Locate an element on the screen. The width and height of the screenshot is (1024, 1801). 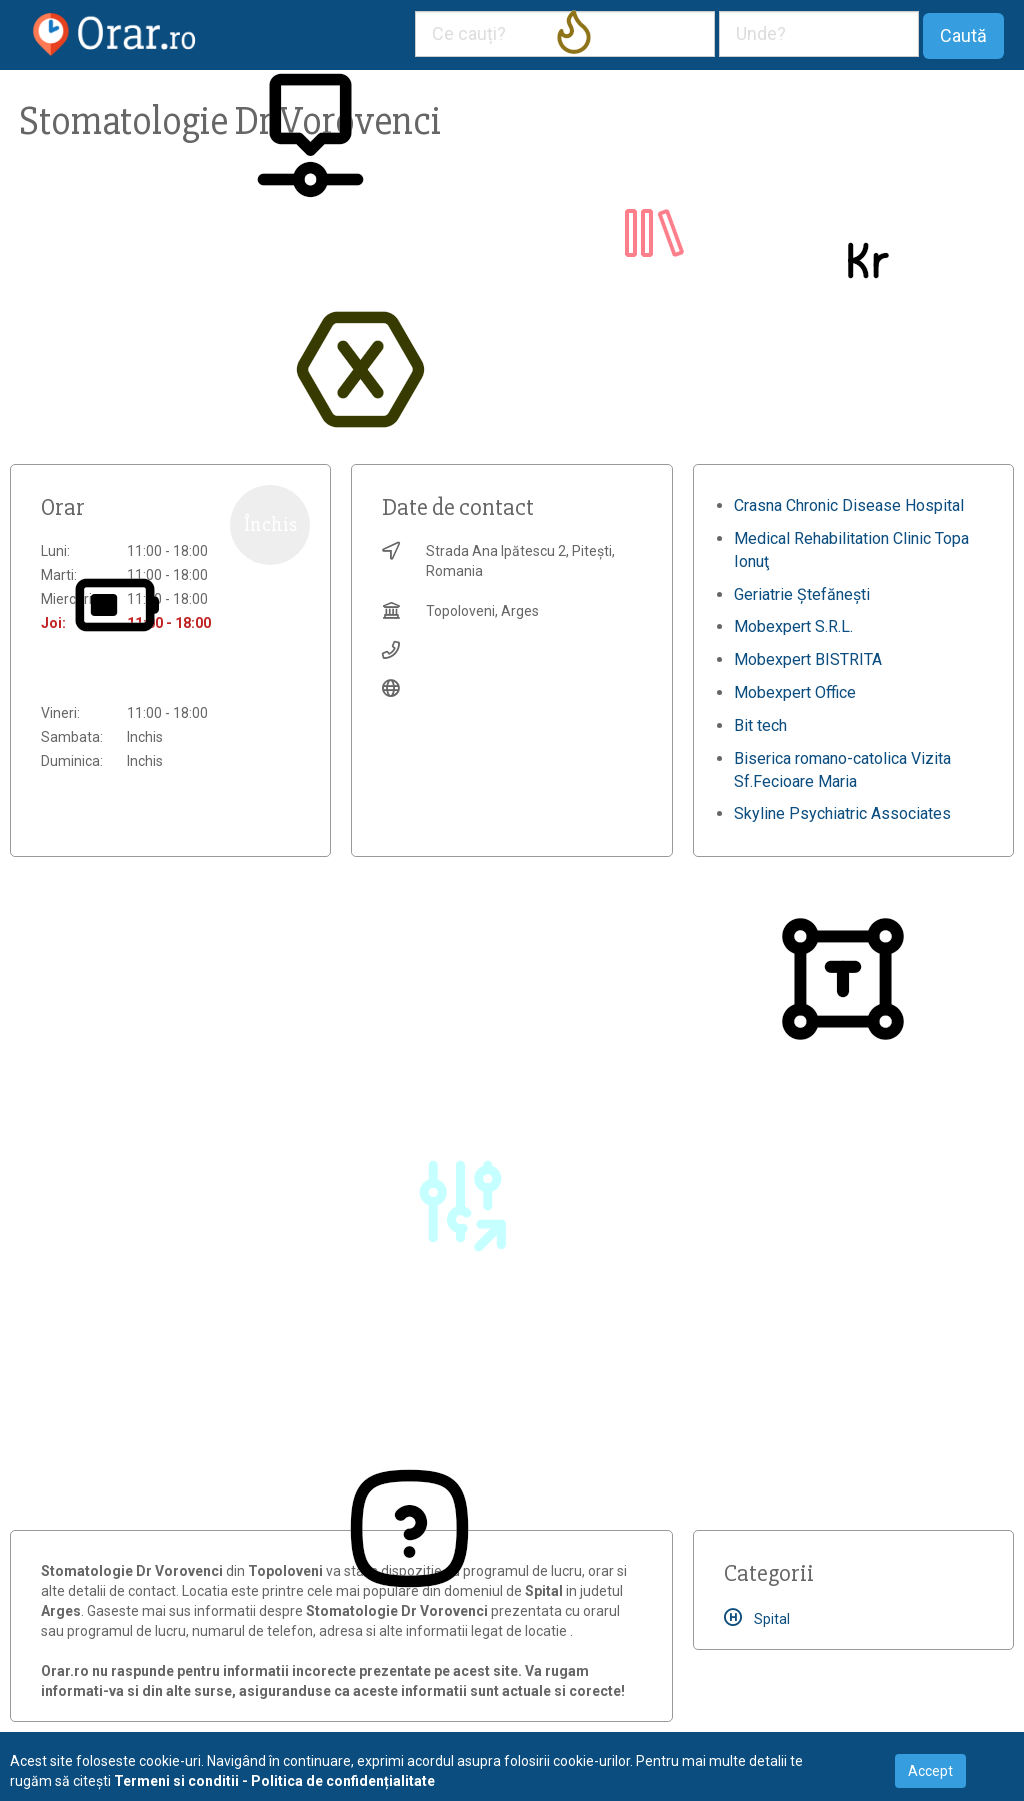
indicates trending or hot content is located at coordinates (574, 31).